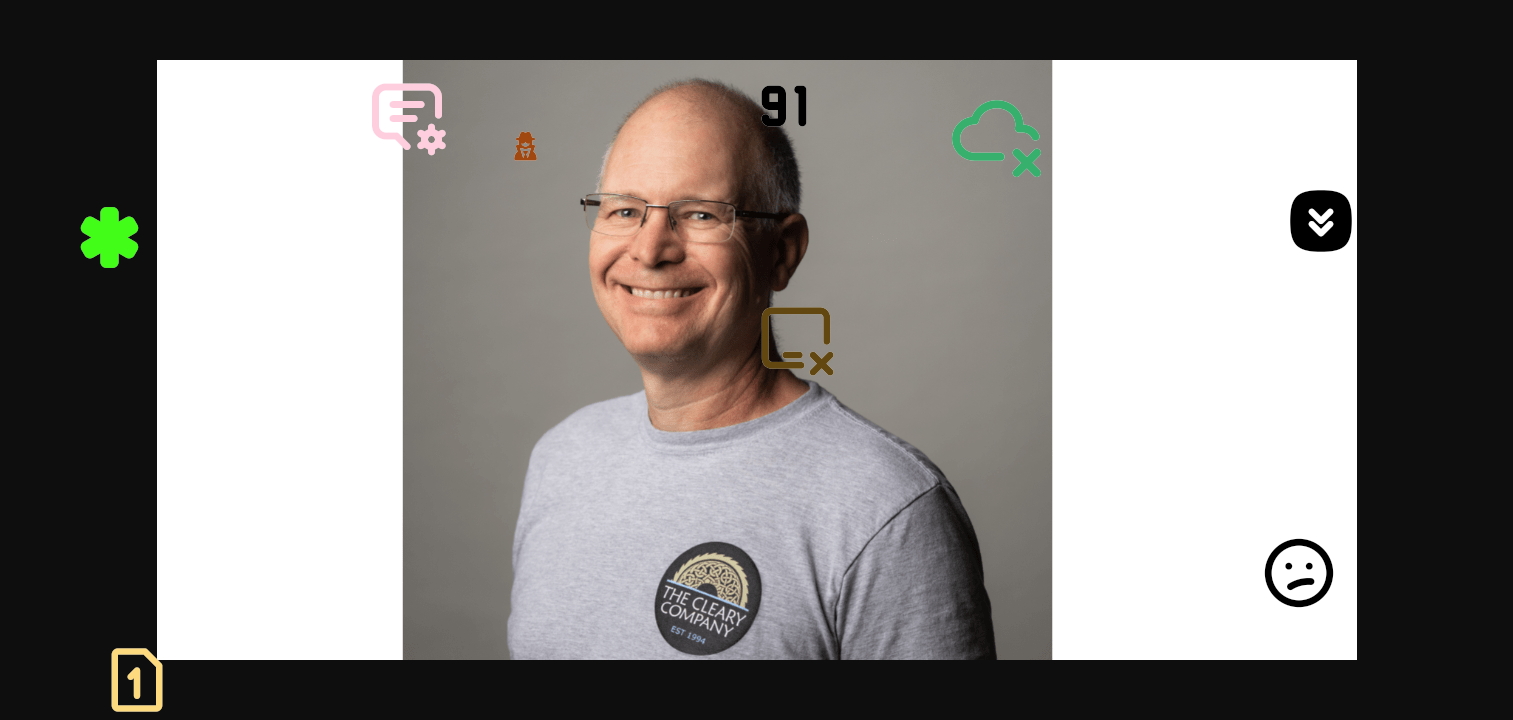 The width and height of the screenshot is (1513, 720). Describe the element at coordinates (996, 132) in the screenshot. I see `disconnect from cloud storage` at that location.